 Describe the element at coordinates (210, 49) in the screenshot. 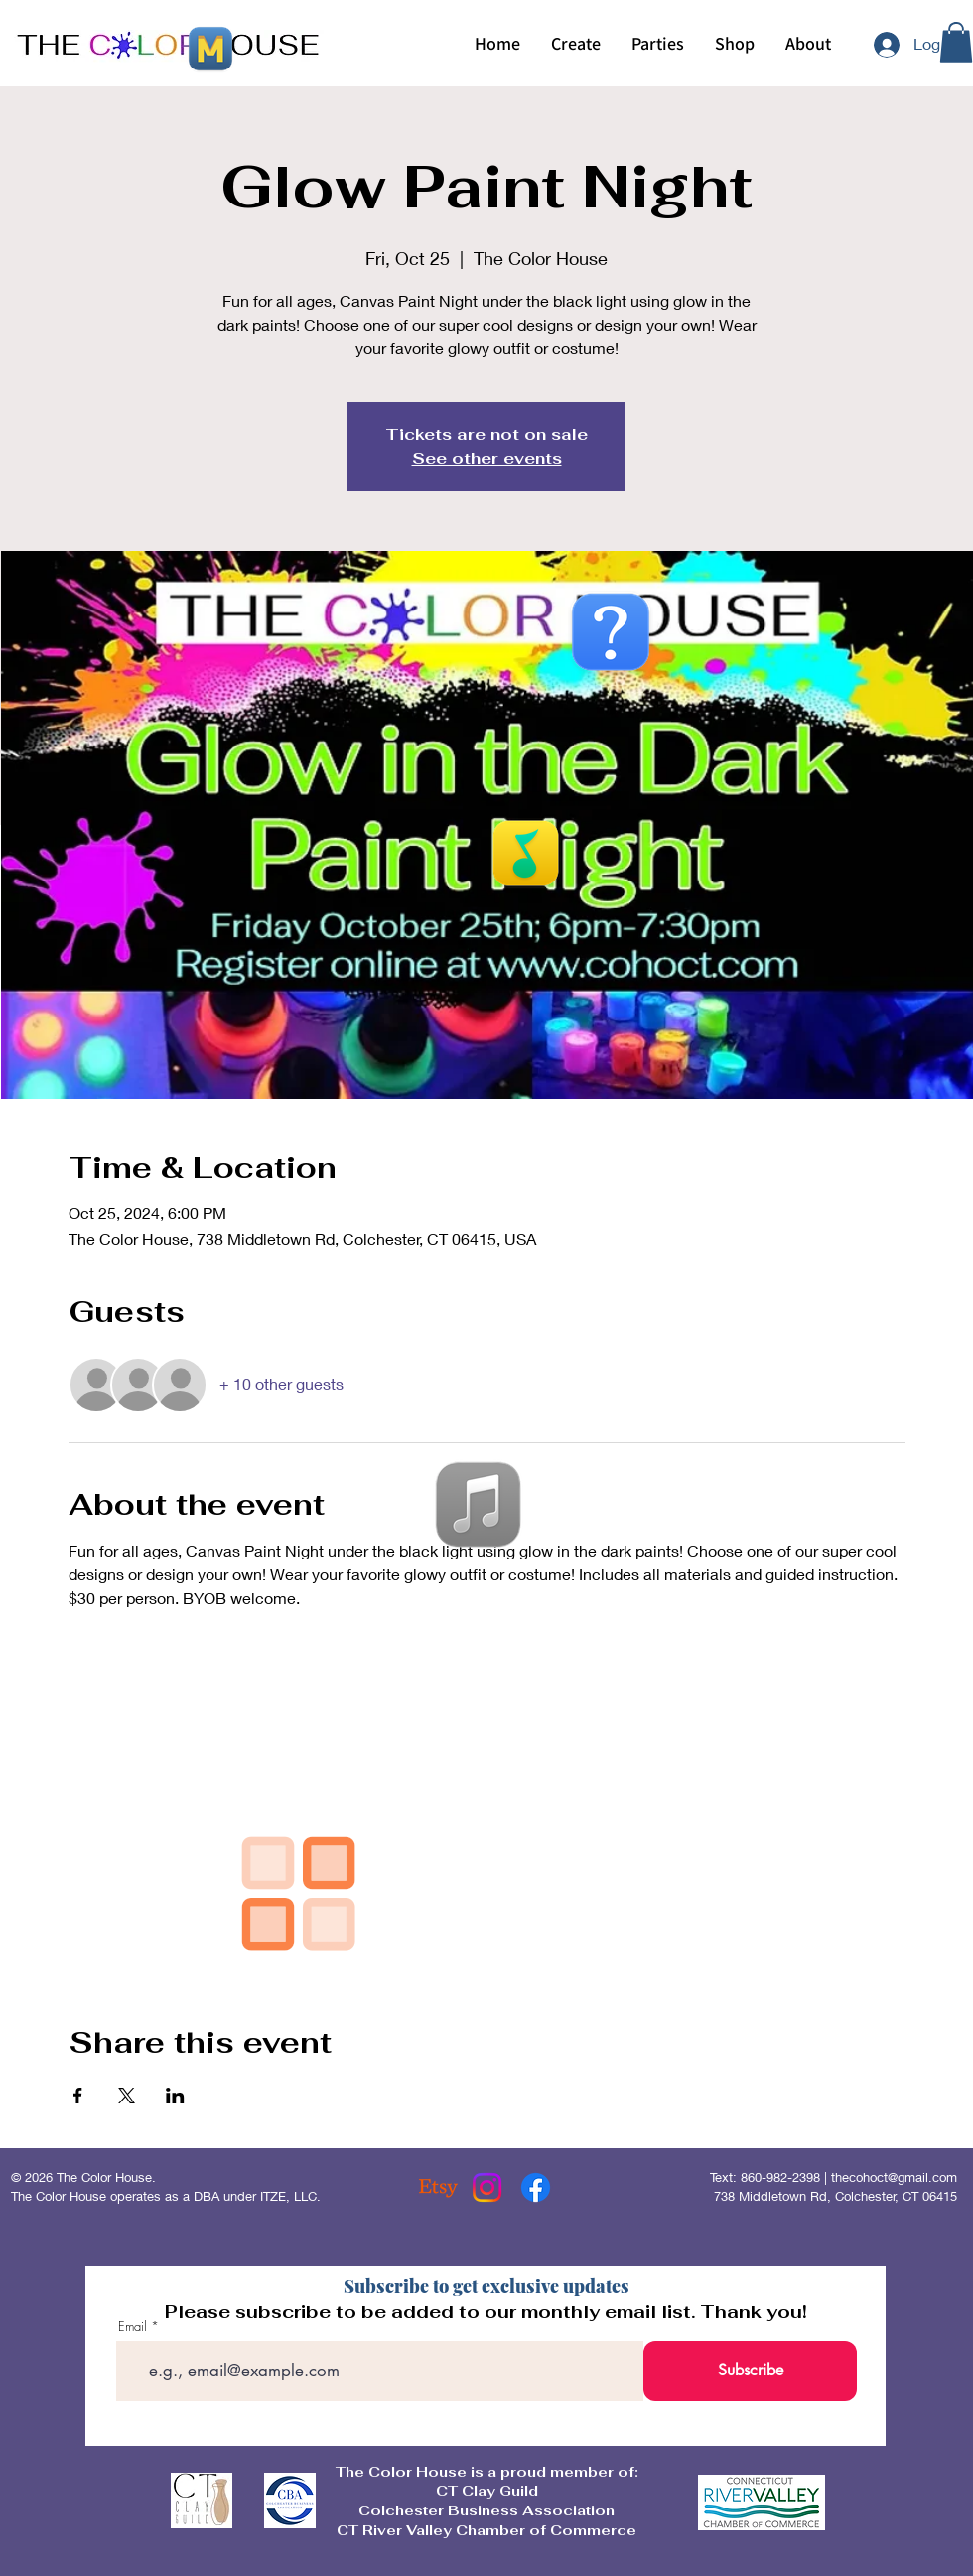

I see `launch mullvad browser app` at that location.